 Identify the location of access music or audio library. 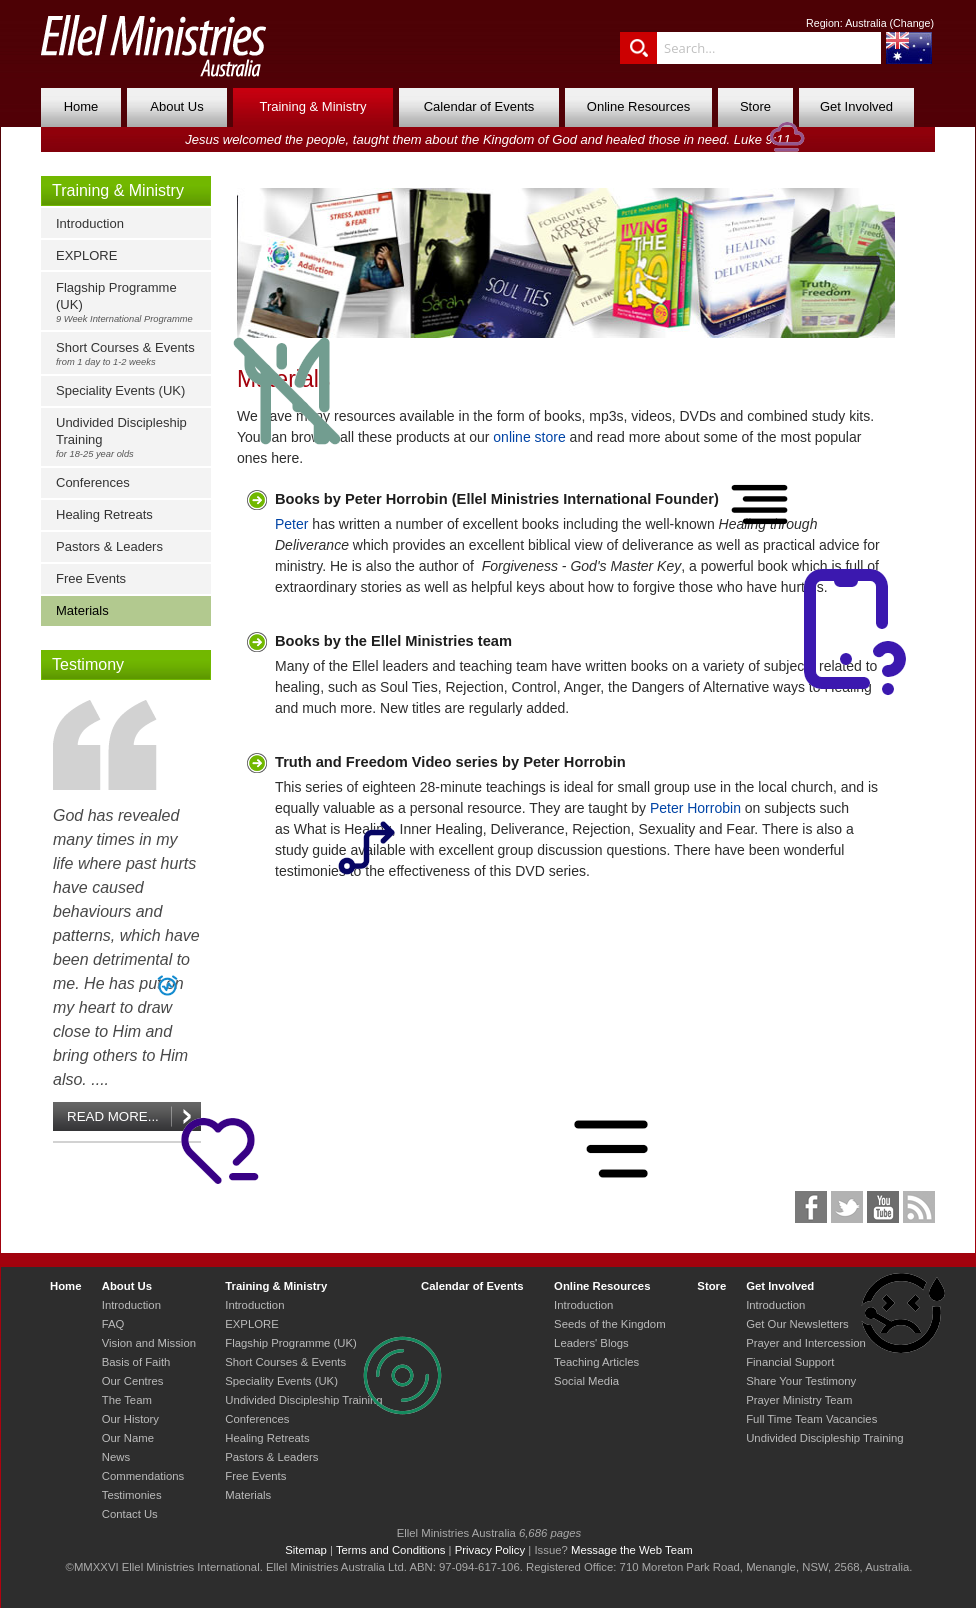
(402, 1375).